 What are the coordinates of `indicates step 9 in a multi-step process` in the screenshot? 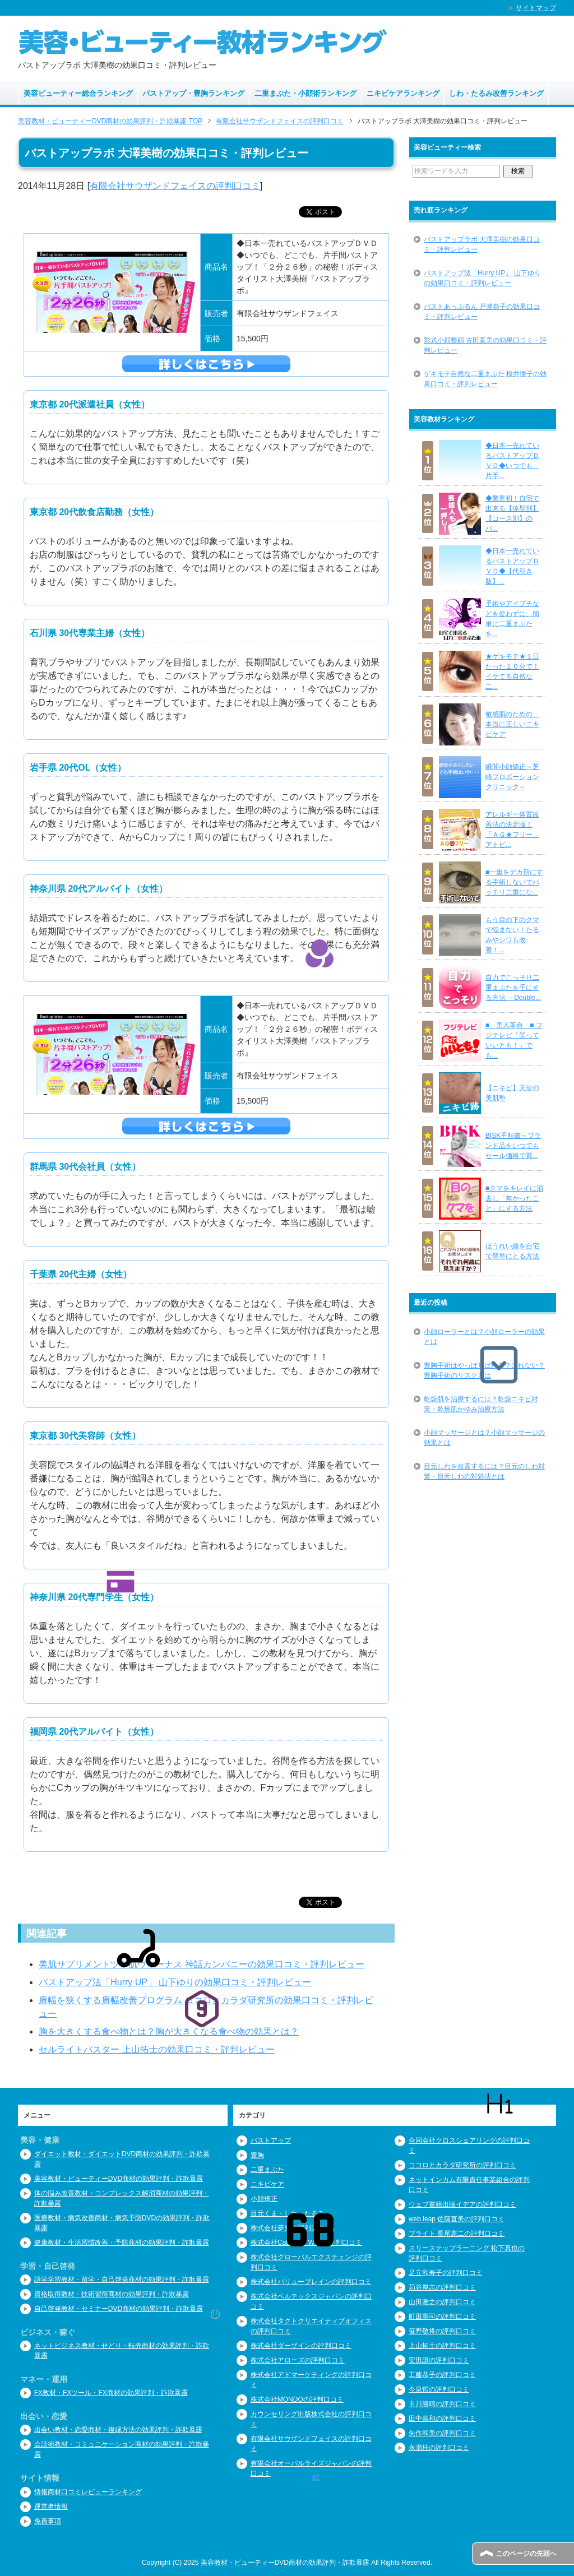 It's located at (202, 2009).